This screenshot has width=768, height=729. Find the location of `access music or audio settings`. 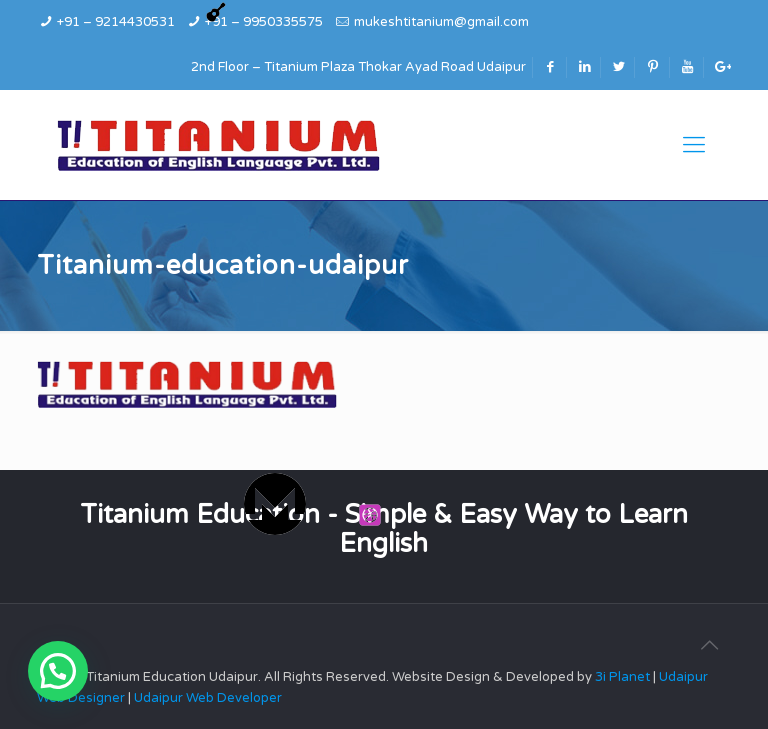

access music or audio settings is located at coordinates (216, 12).